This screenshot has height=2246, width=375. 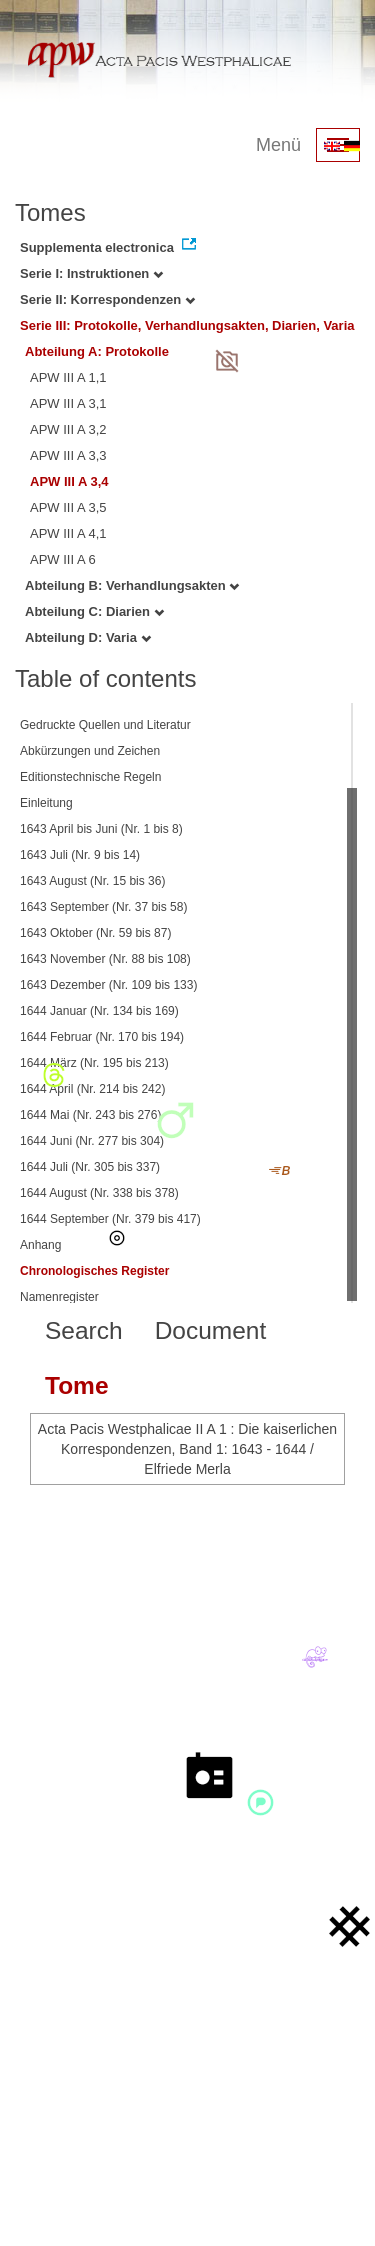 I want to click on view music album or disc, so click(x=117, y=1238).